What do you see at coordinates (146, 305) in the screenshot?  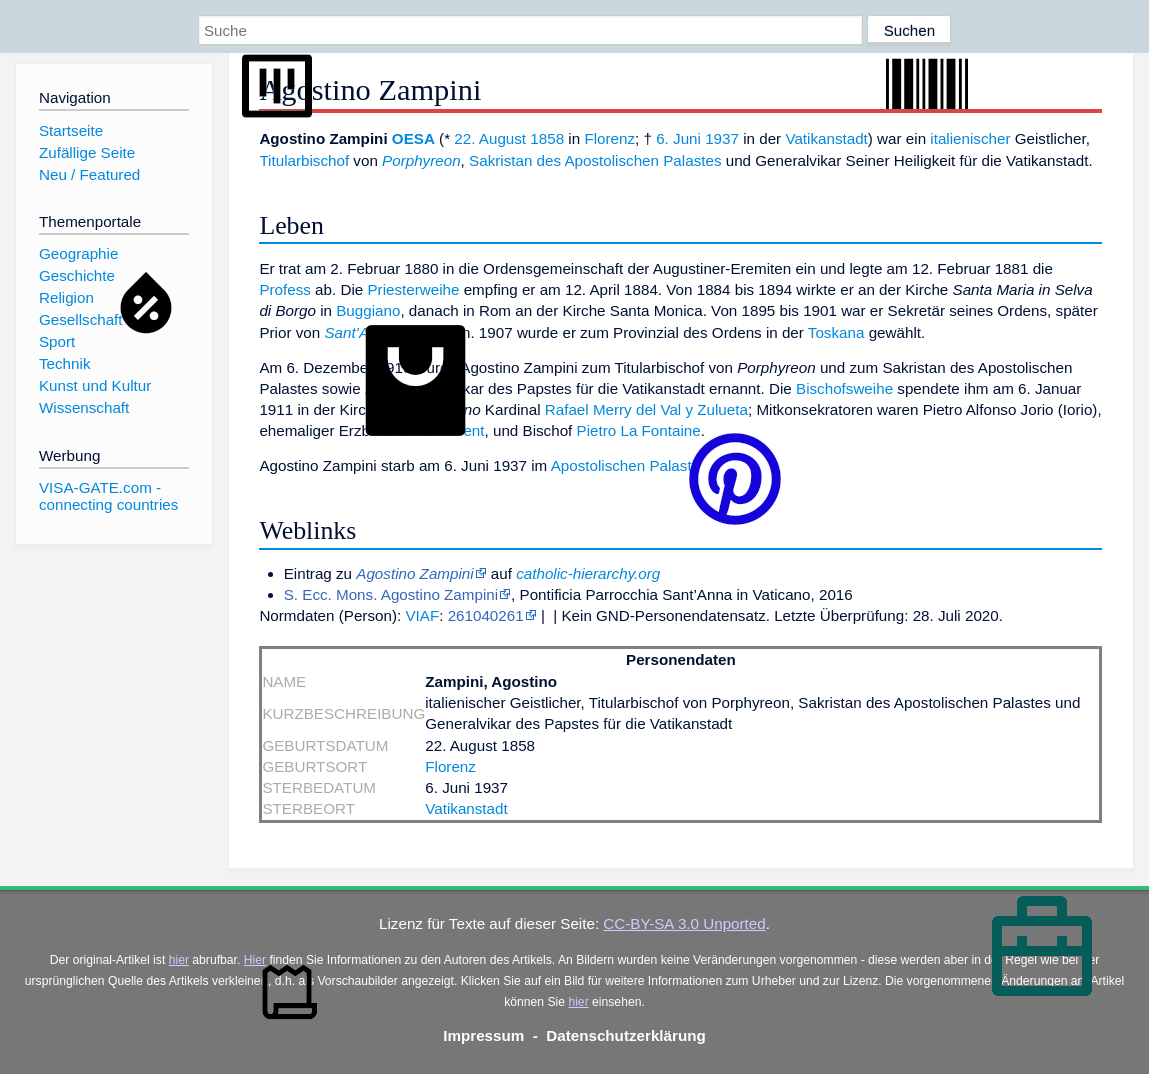 I see `indicates current humidity level` at bounding box center [146, 305].